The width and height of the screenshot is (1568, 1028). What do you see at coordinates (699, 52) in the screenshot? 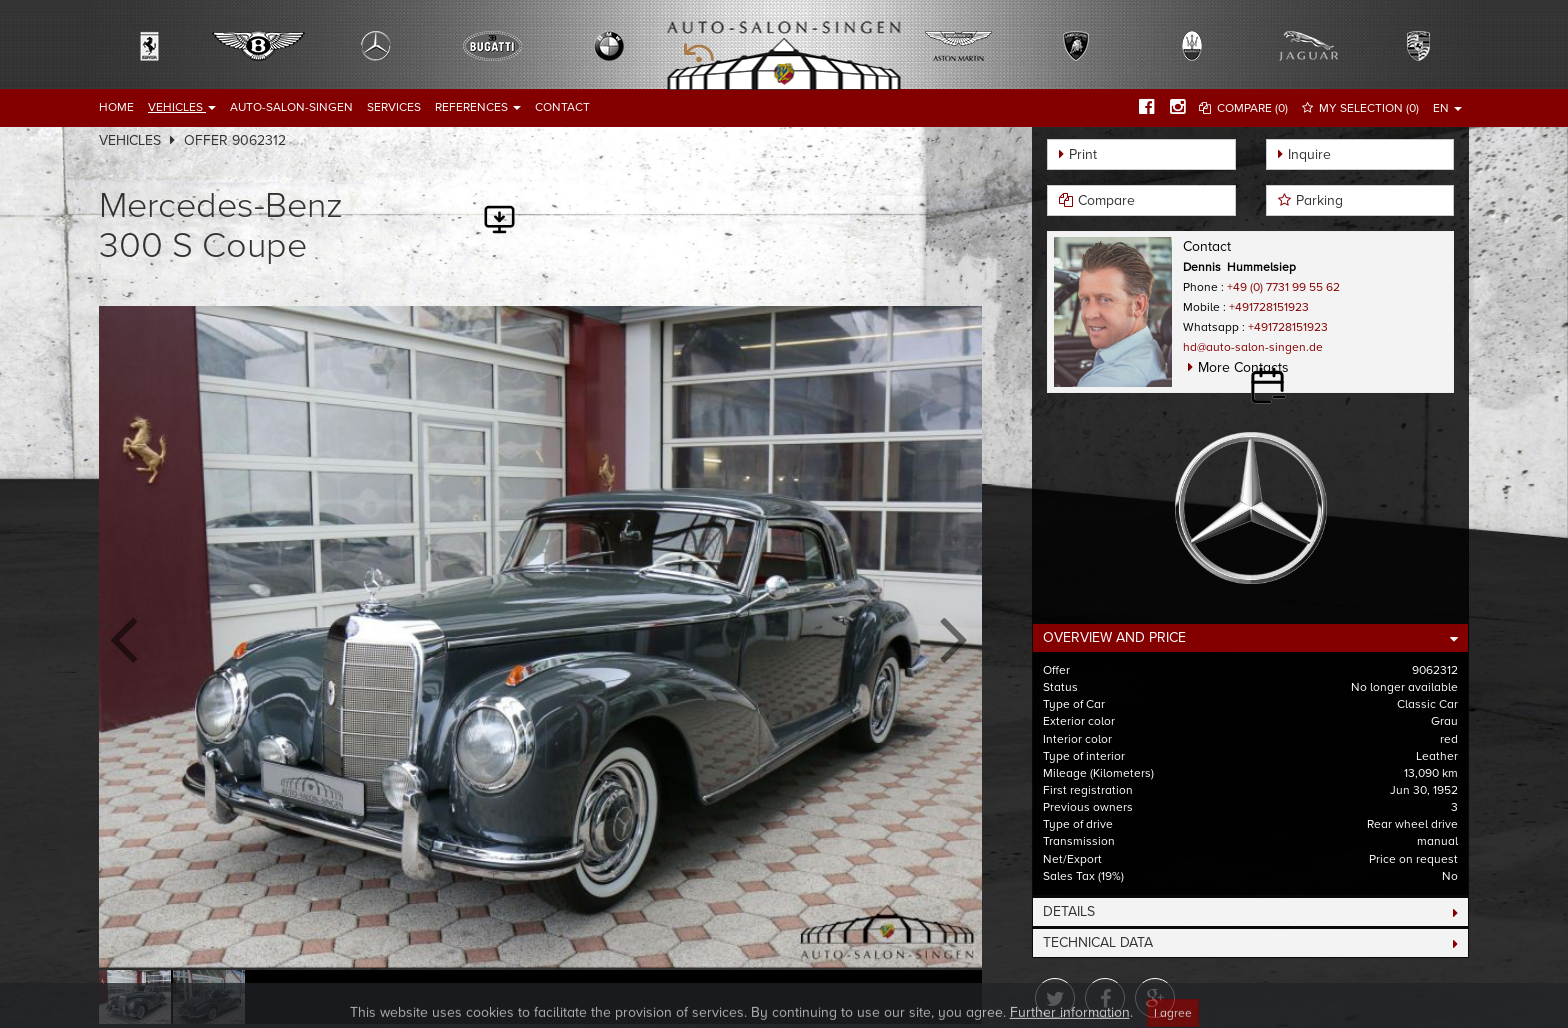
I see `undo recent action` at bounding box center [699, 52].